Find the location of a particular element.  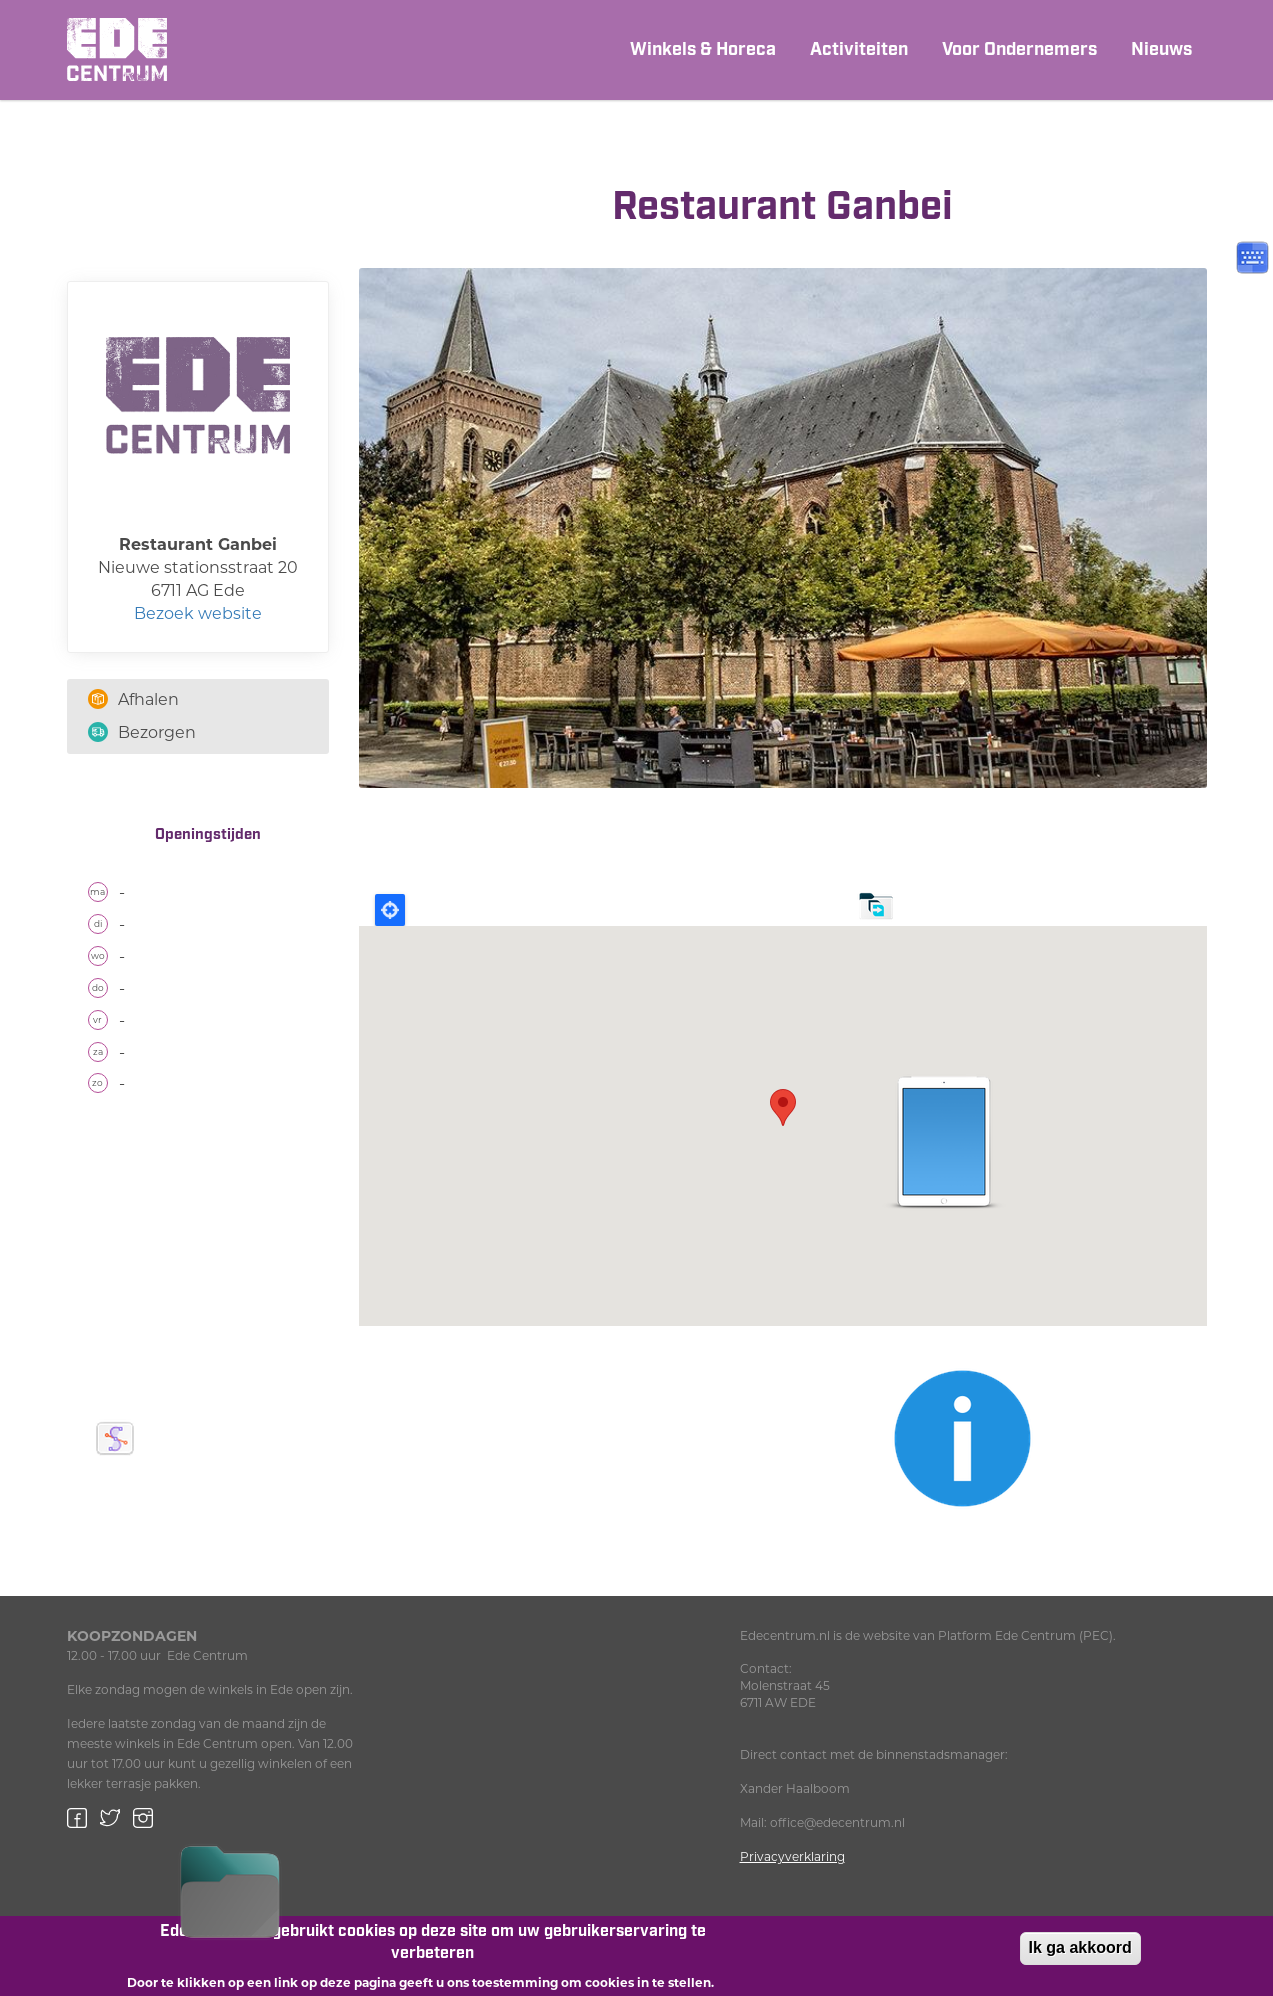

access peripheral device settings is located at coordinates (1252, 257).